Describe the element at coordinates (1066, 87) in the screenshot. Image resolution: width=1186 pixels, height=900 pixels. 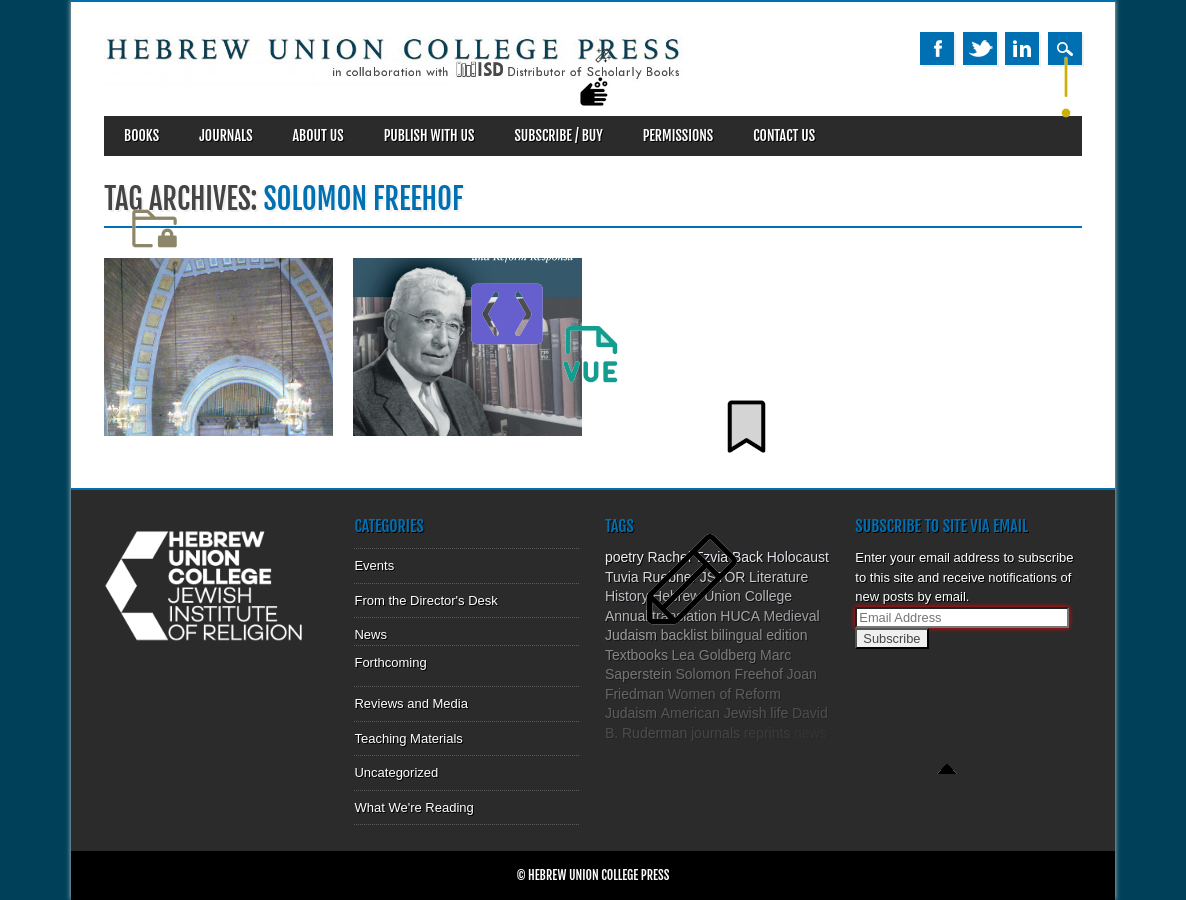
I see `indicates a warning or alert requiring attention` at that location.